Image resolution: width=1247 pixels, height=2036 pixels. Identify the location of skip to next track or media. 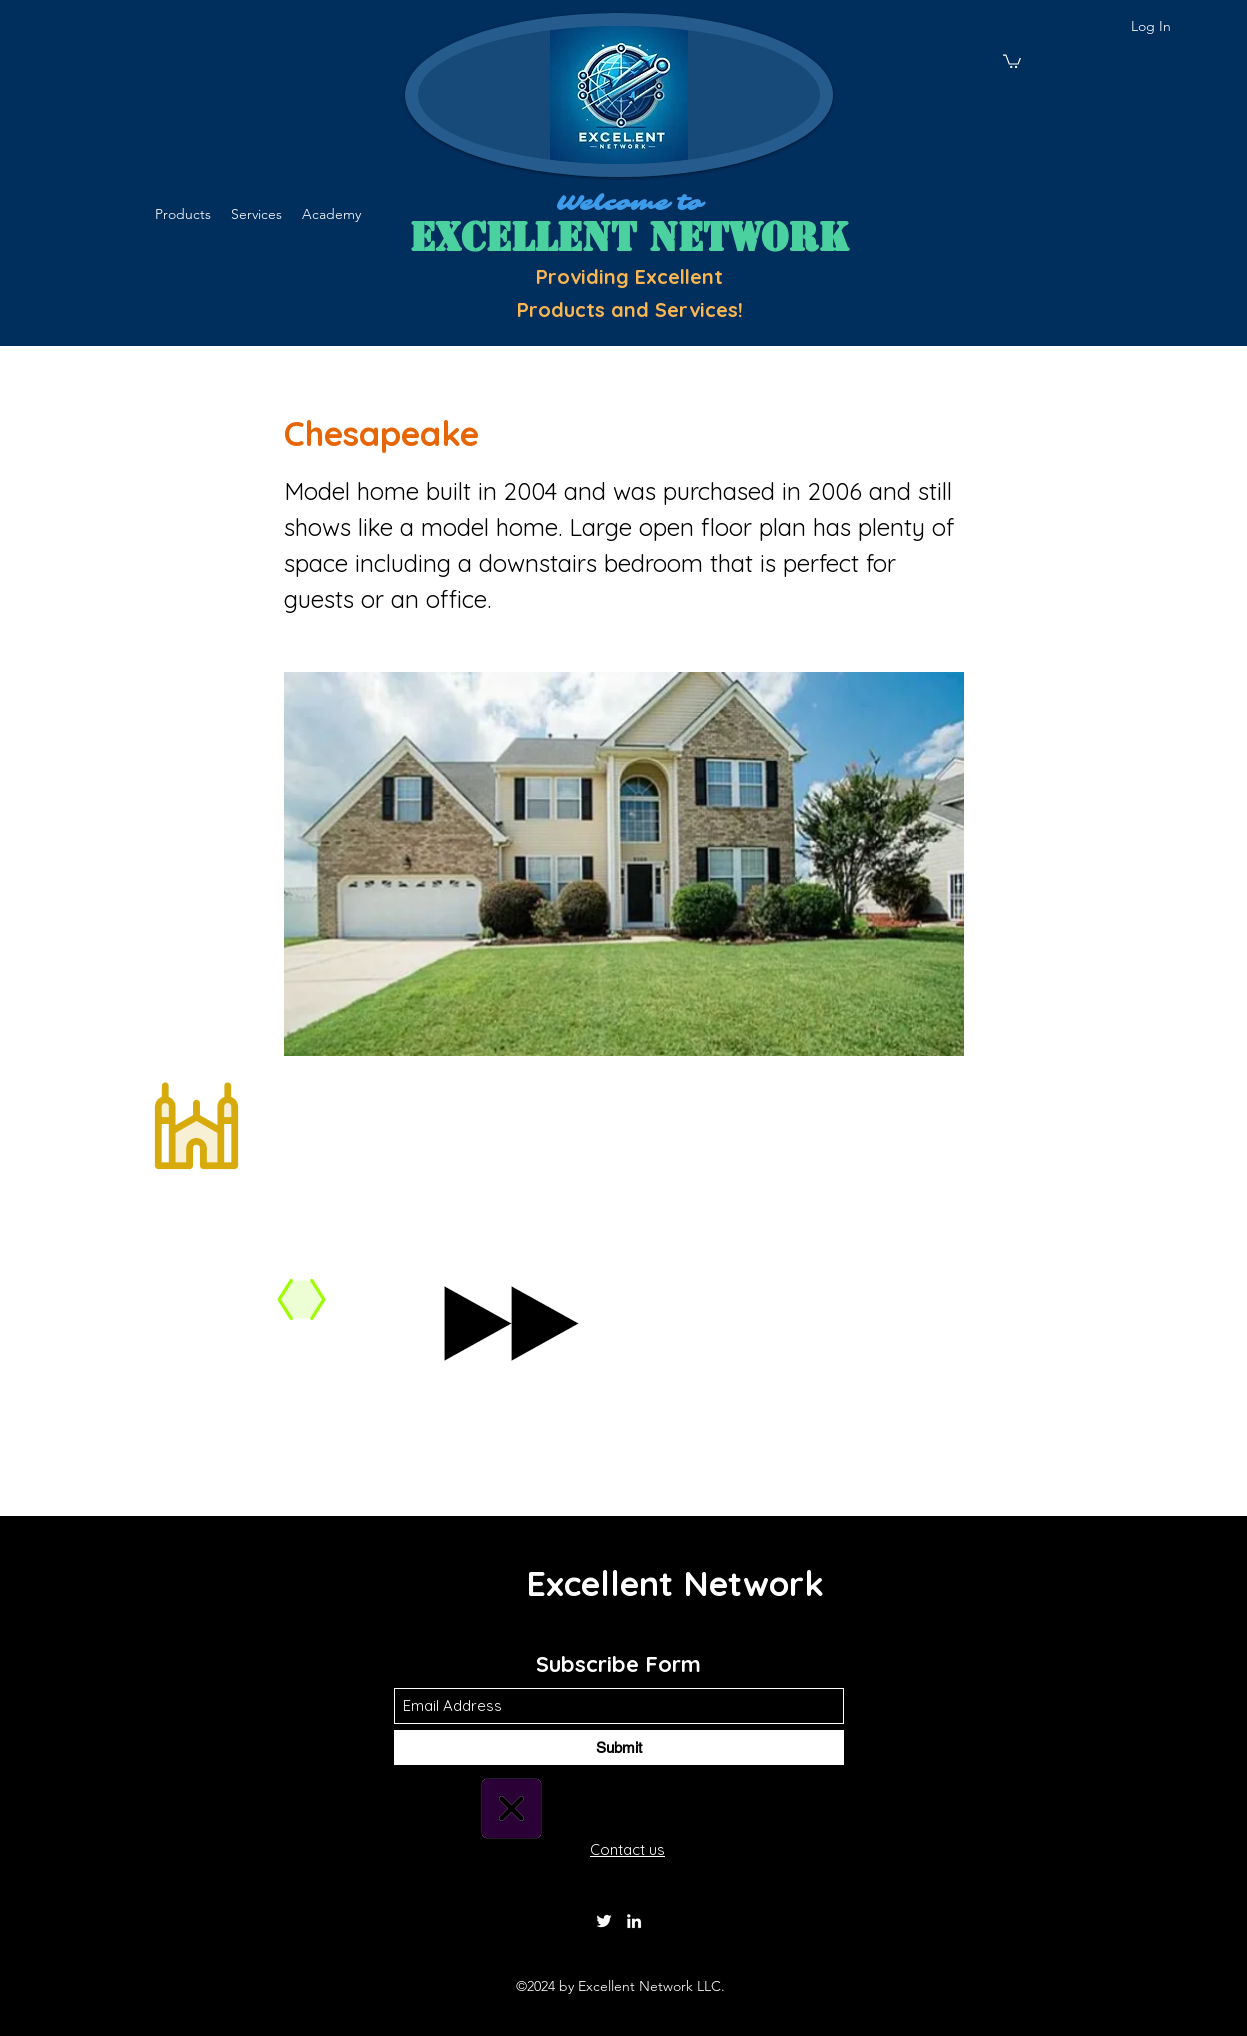
(511, 1323).